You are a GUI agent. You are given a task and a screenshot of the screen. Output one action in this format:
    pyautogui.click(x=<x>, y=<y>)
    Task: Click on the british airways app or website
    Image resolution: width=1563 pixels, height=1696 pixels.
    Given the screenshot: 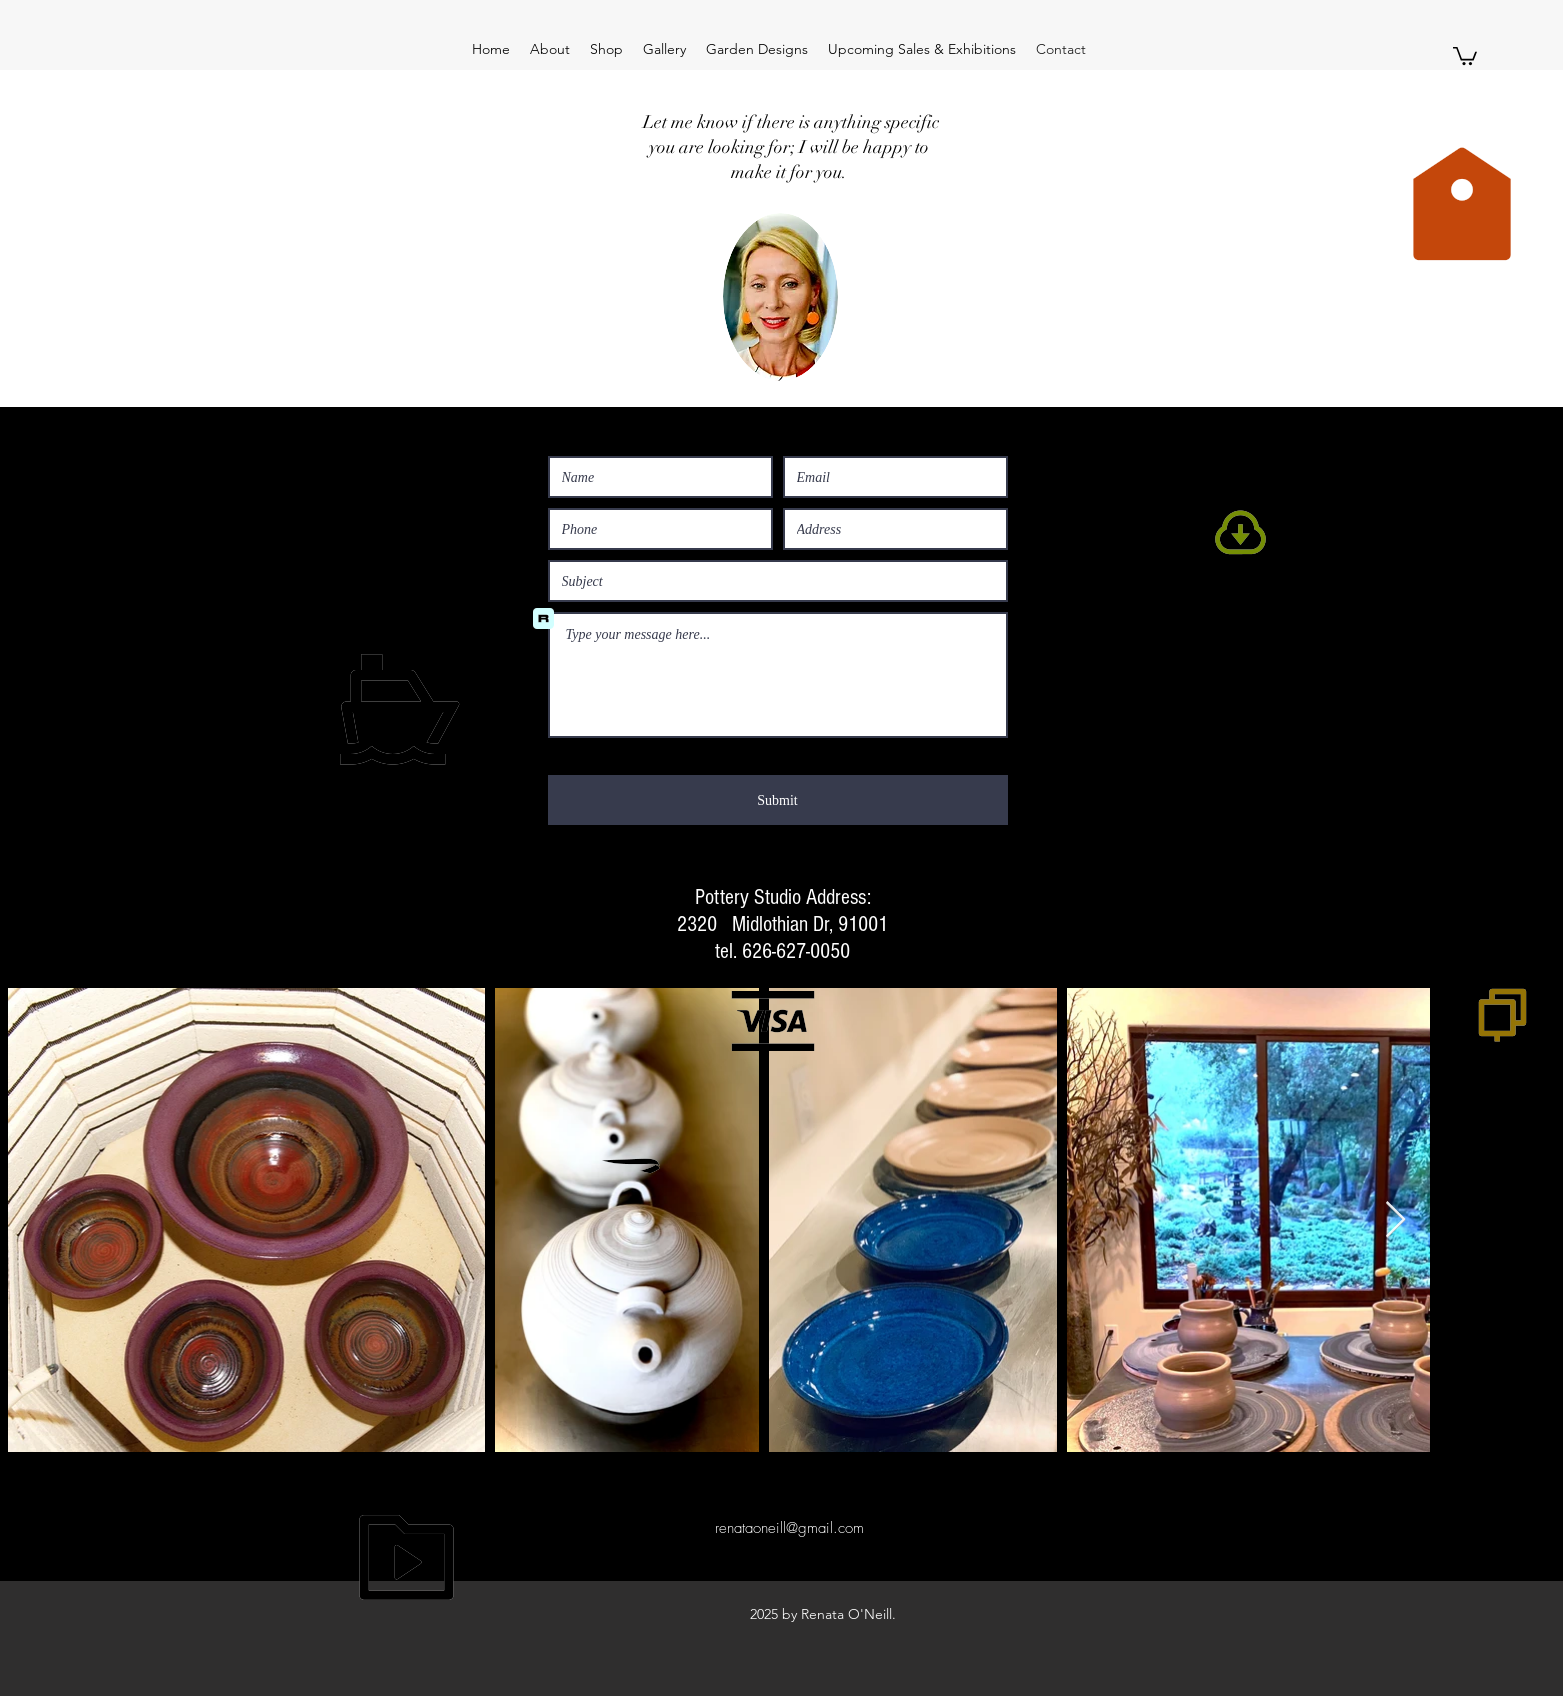 What is the action you would take?
    pyautogui.click(x=631, y=1166)
    